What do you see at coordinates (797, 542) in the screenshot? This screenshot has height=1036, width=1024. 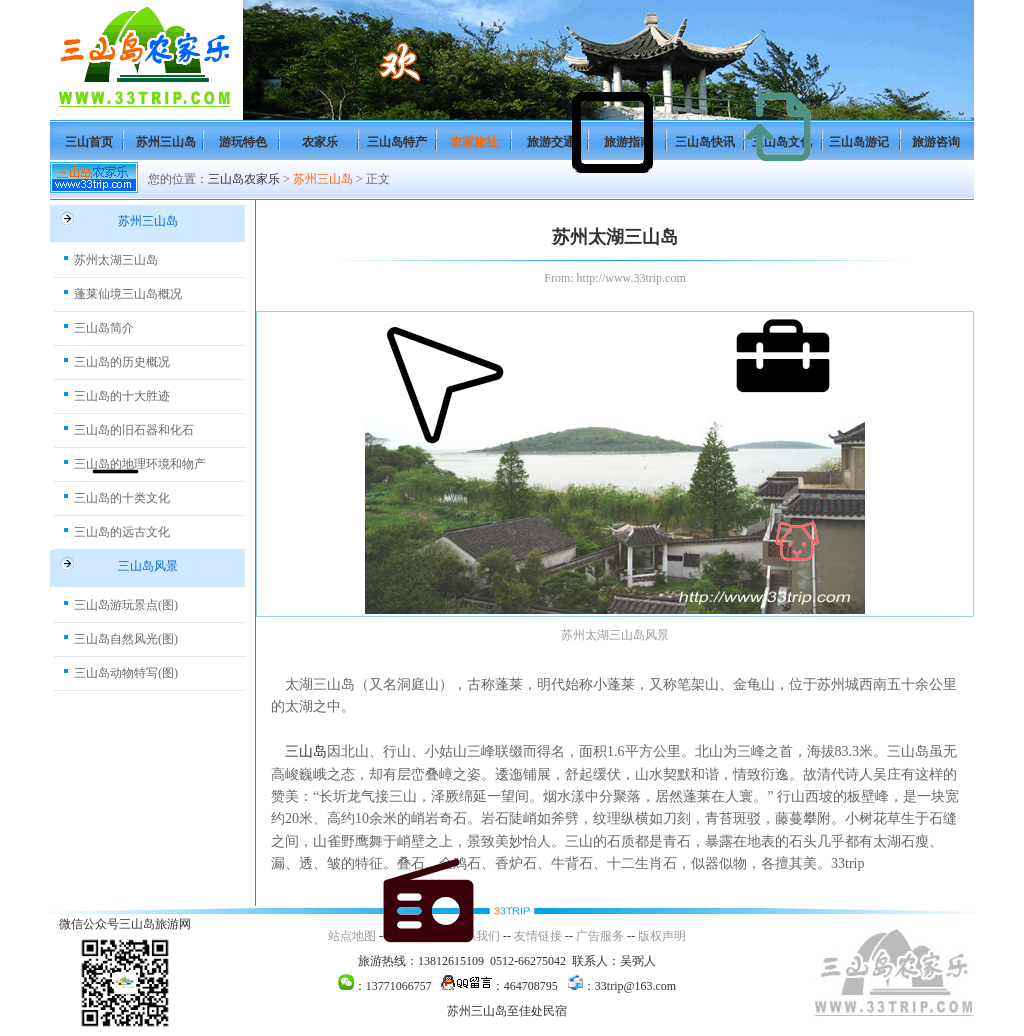 I see `browse pet-related content or services` at bounding box center [797, 542].